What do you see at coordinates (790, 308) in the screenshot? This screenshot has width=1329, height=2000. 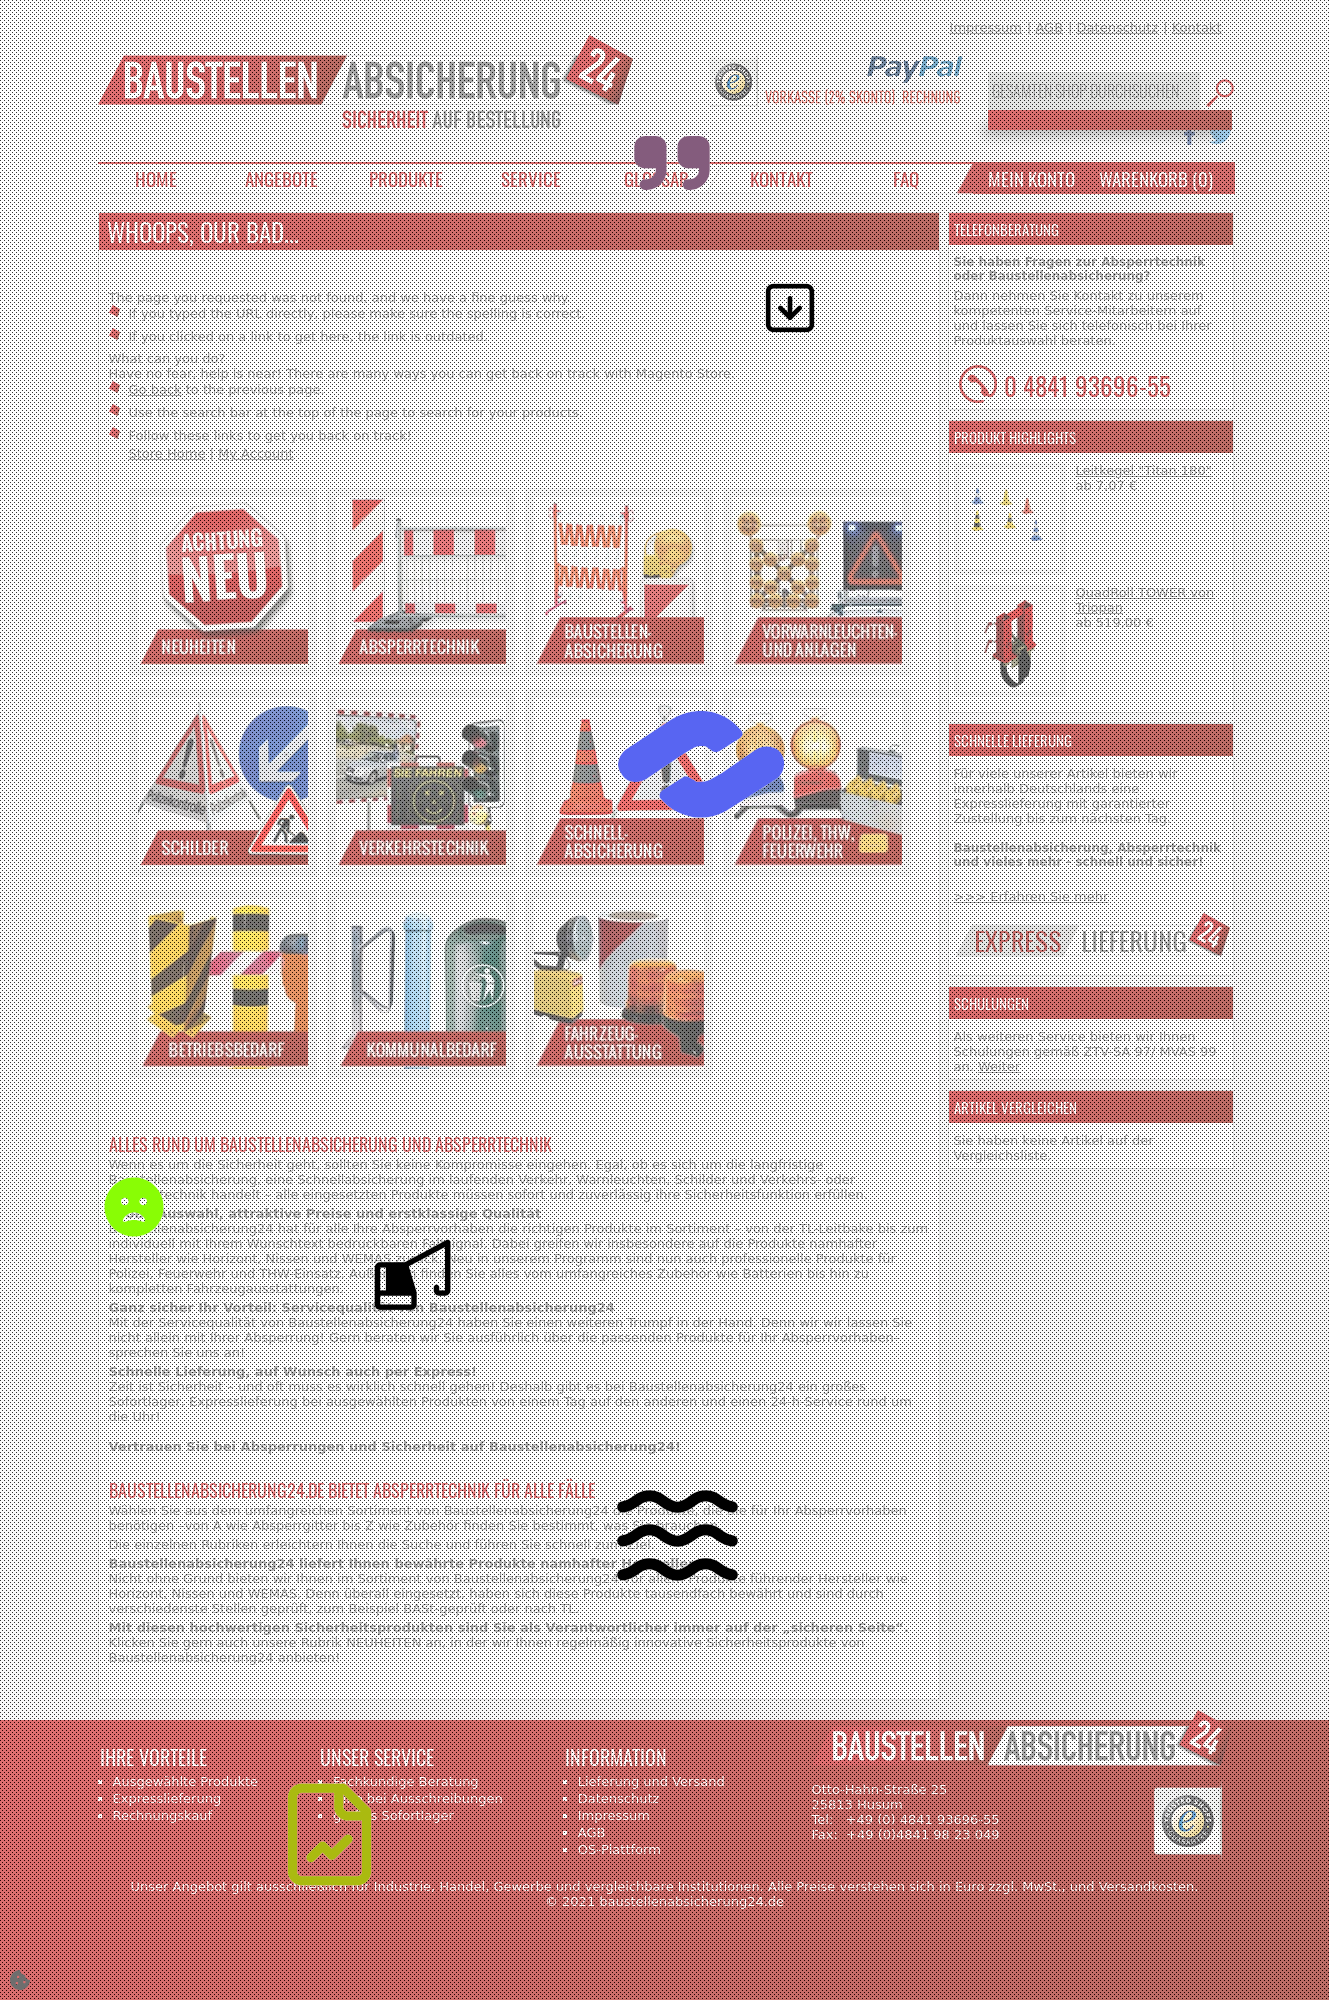 I see `download file or content` at bounding box center [790, 308].